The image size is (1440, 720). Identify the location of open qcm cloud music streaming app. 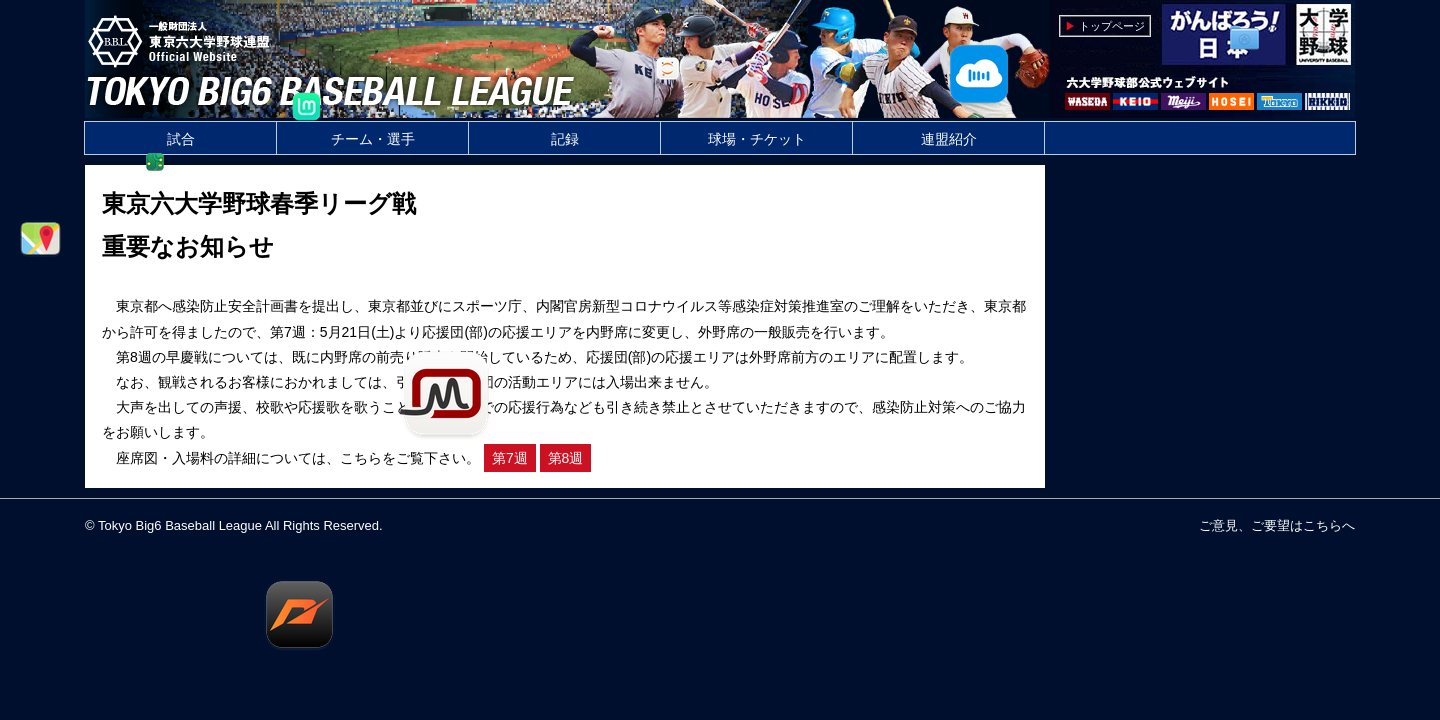
(979, 74).